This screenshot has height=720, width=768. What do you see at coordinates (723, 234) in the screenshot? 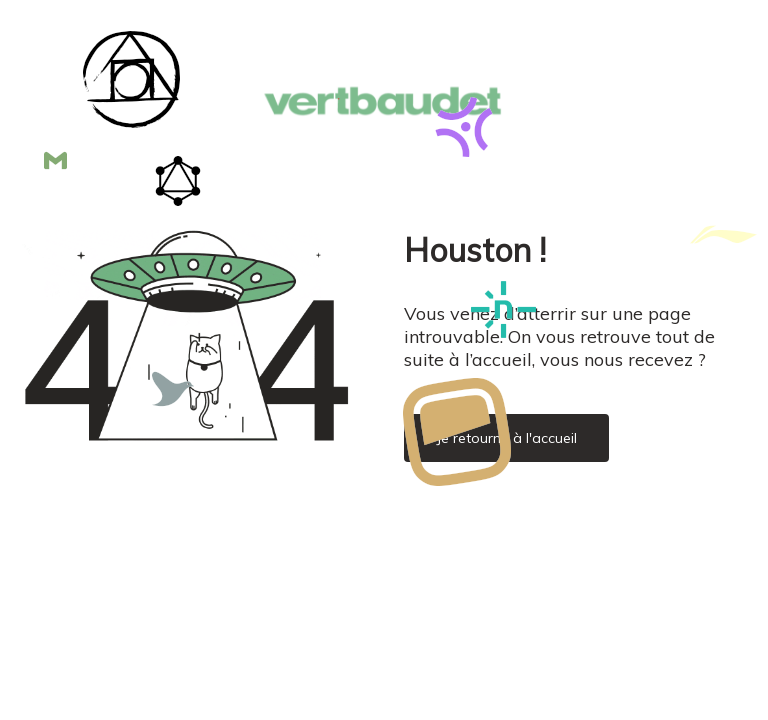
I see `li-ning brand logo` at bounding box center [723, 234].